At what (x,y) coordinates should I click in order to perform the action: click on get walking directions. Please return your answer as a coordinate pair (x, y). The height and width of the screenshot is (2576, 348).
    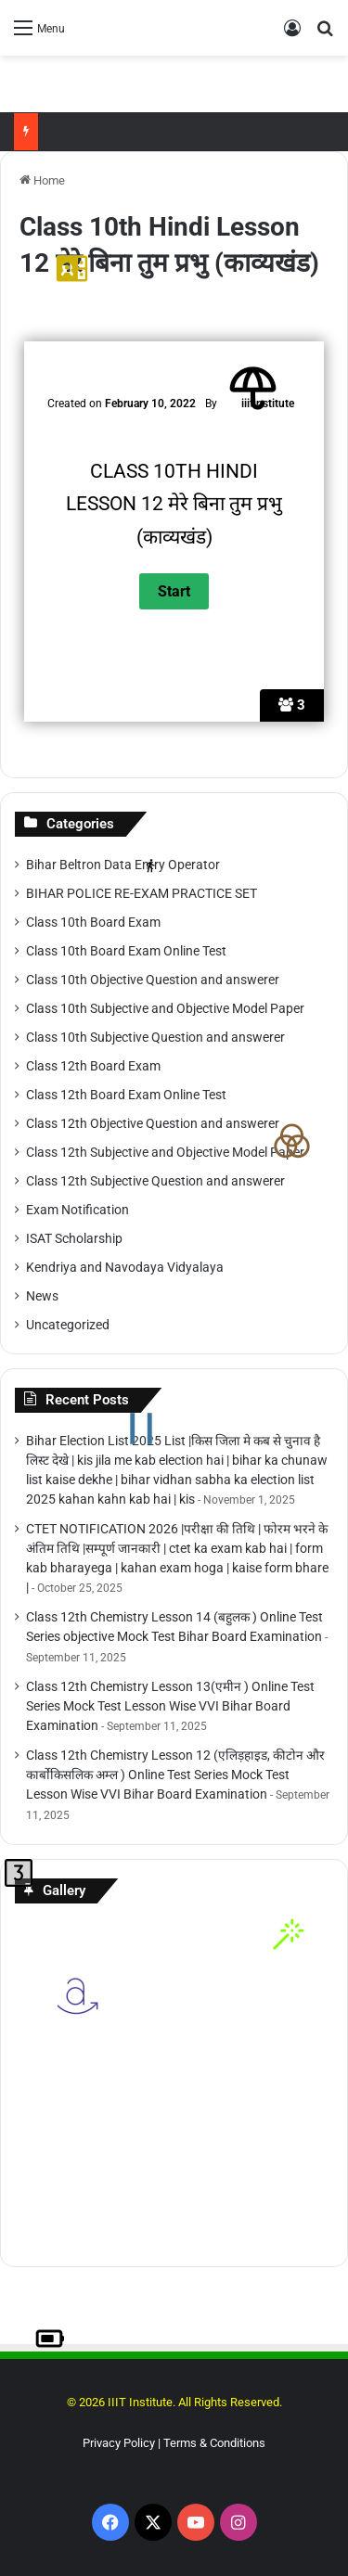
    Looking at the image, I should click on (150, 865).